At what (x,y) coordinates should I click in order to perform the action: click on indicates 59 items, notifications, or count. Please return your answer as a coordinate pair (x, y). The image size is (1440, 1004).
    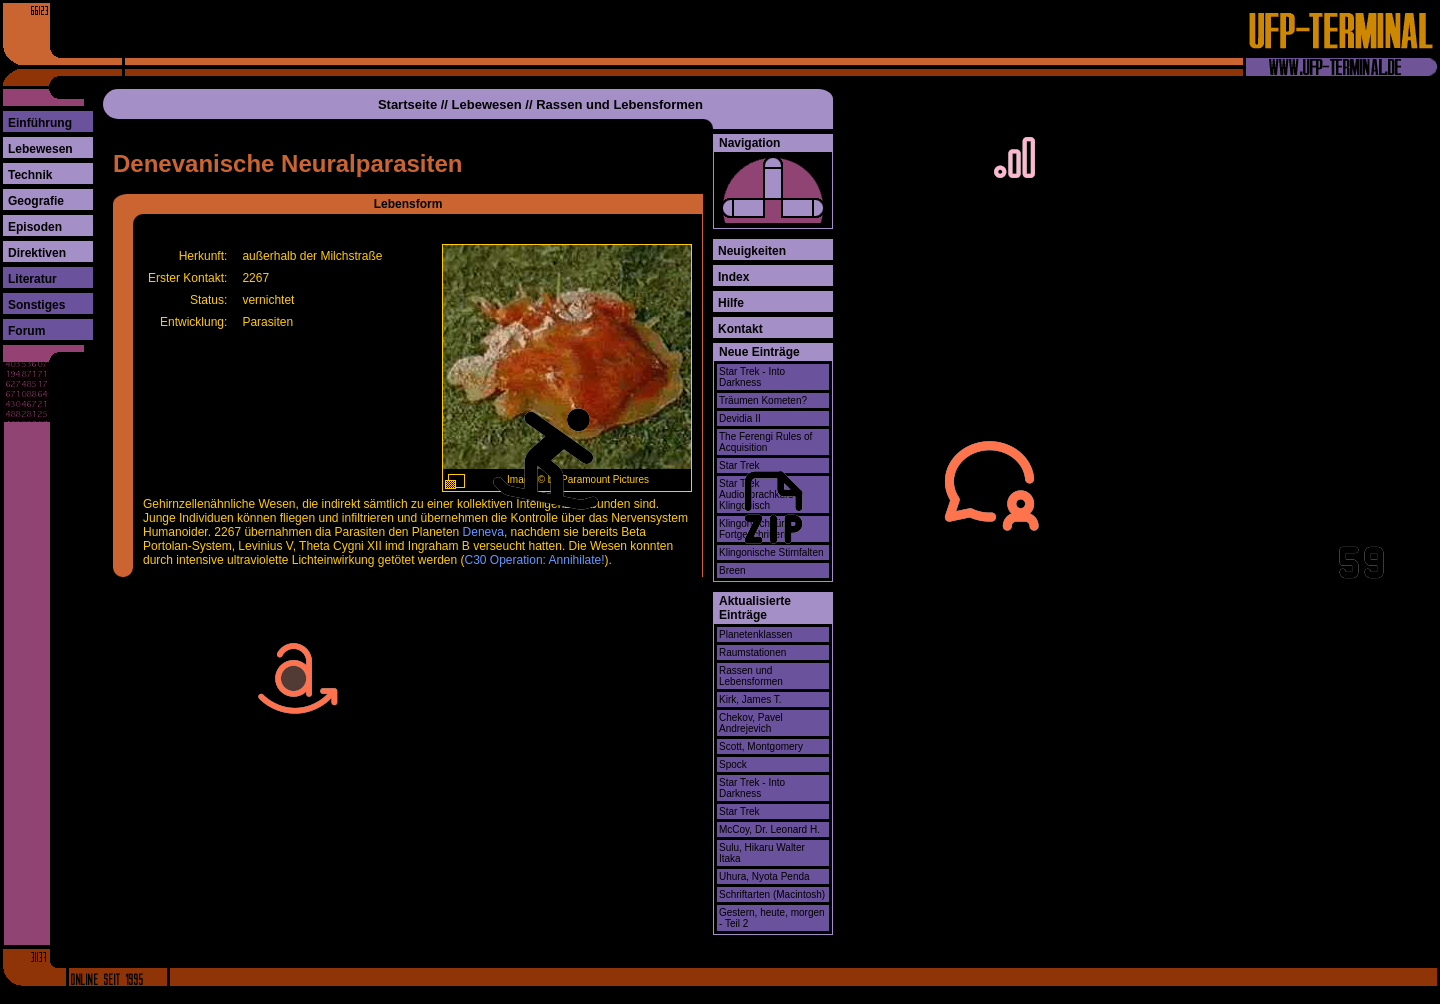
    Looking at the image, I should click on (1361, 562).